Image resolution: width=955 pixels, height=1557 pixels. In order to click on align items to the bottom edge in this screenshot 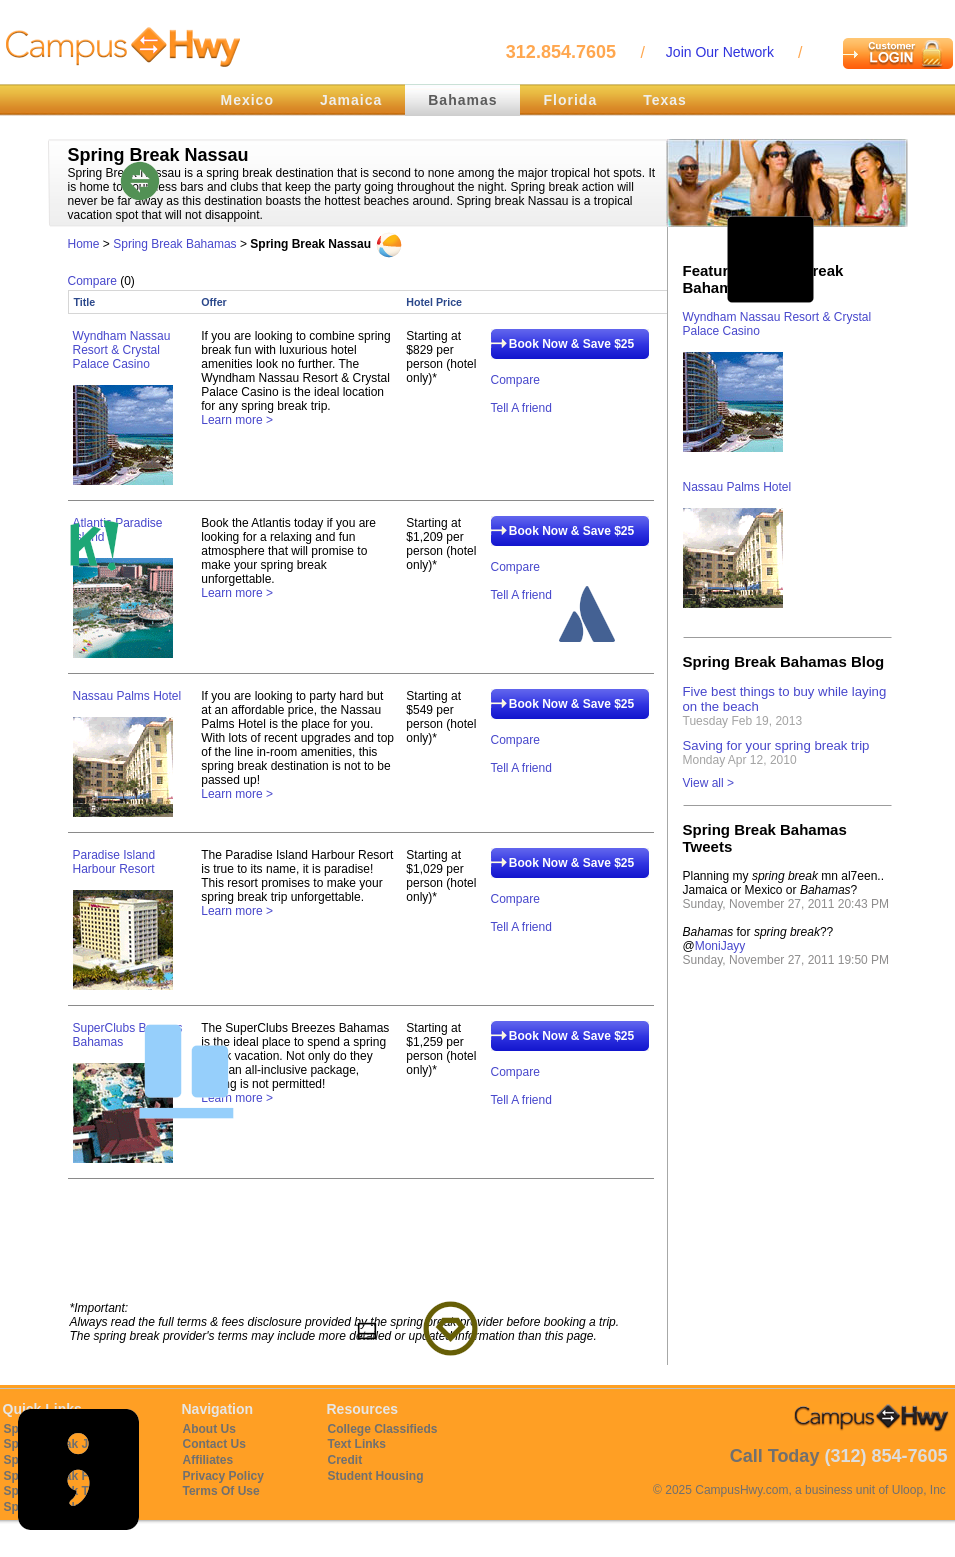, I will do `click(186, 1071)`.